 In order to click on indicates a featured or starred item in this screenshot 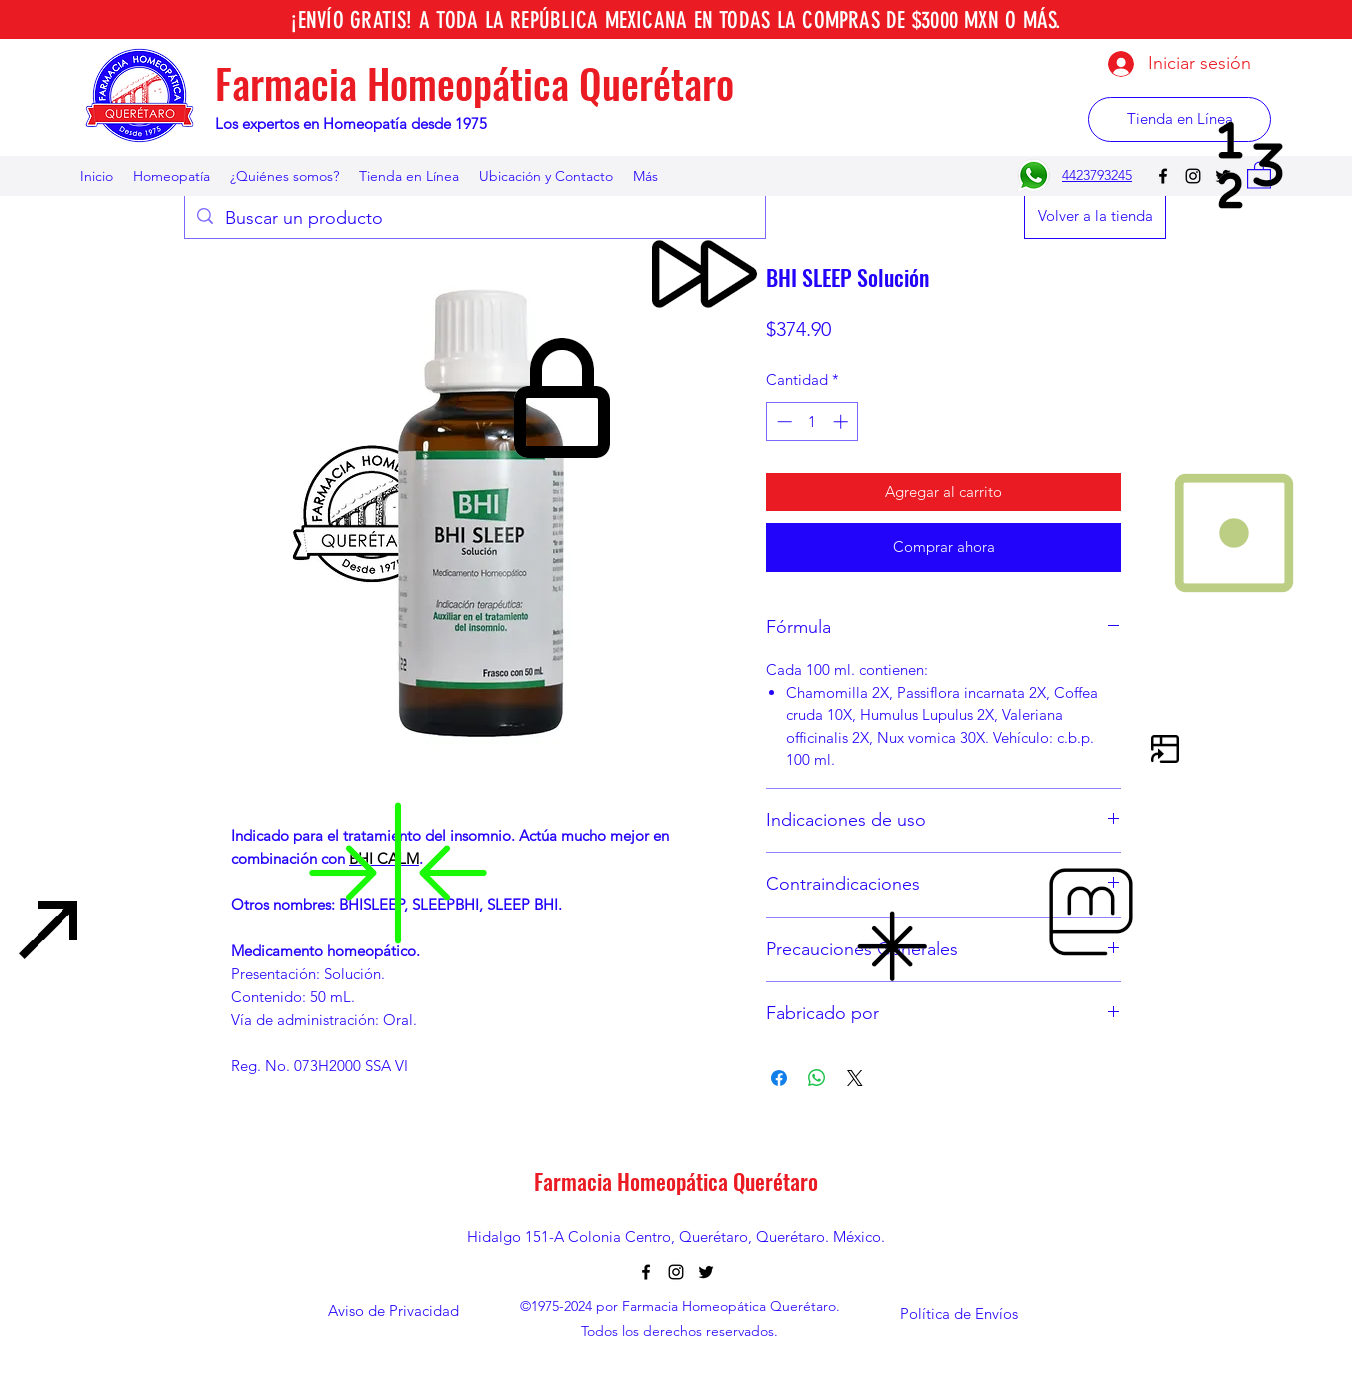, I will do `click(893, 947)`.